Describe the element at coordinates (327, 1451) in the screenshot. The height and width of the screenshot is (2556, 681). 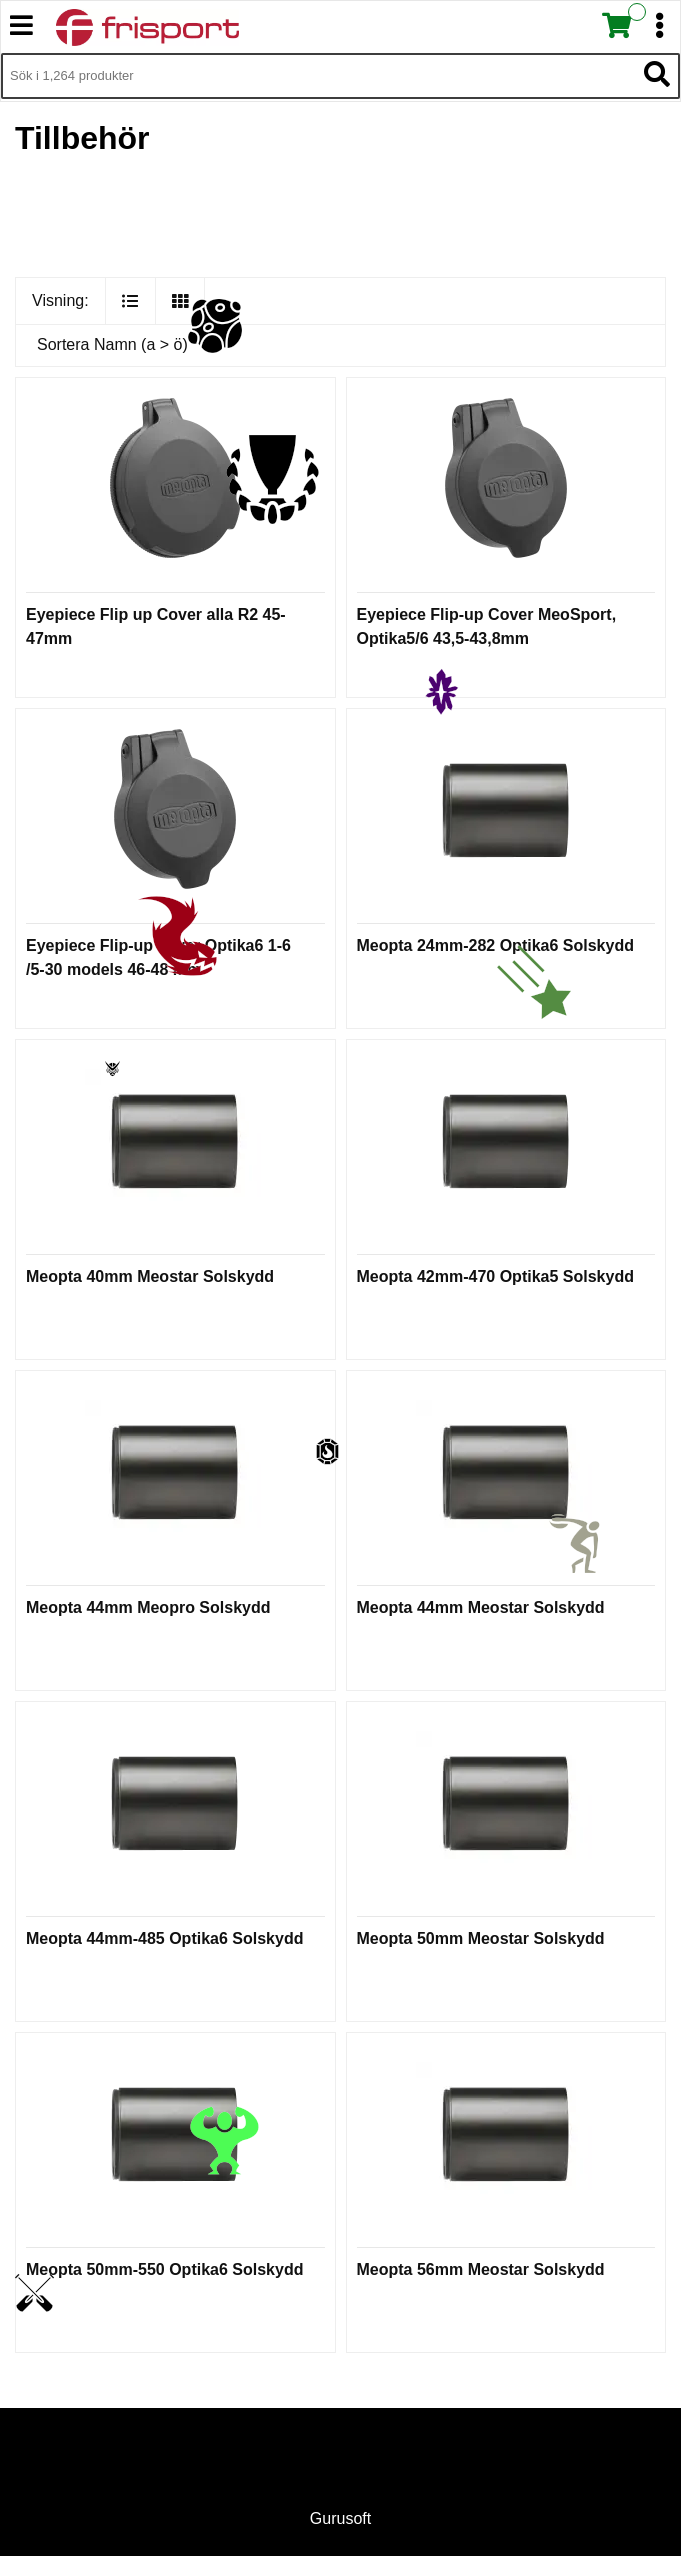
I see `equip or activate a fire-element gem` at that location.